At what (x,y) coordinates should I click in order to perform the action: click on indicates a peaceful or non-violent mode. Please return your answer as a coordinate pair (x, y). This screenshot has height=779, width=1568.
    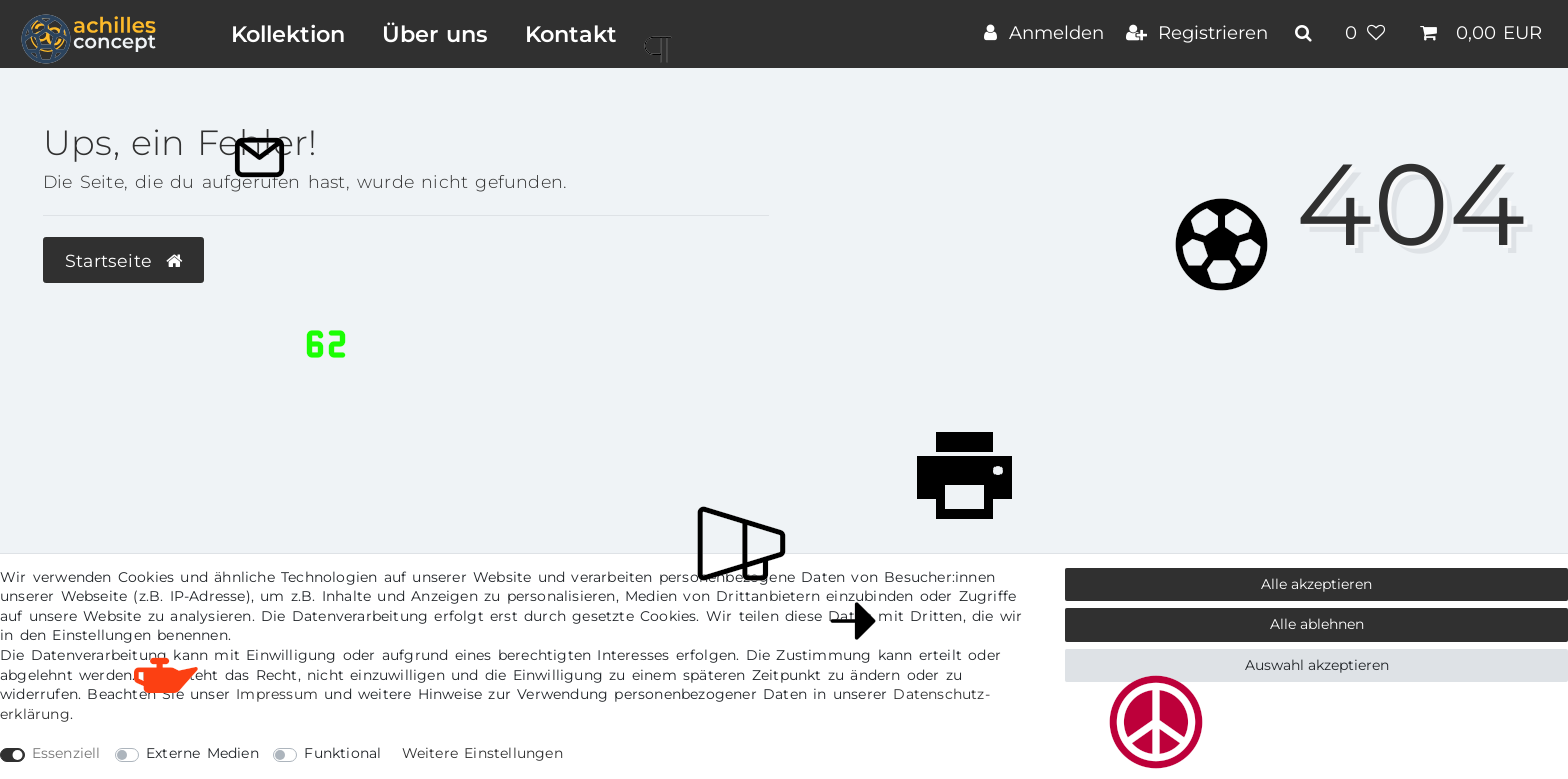
    Looking at the image, I should click on (1156, 722).